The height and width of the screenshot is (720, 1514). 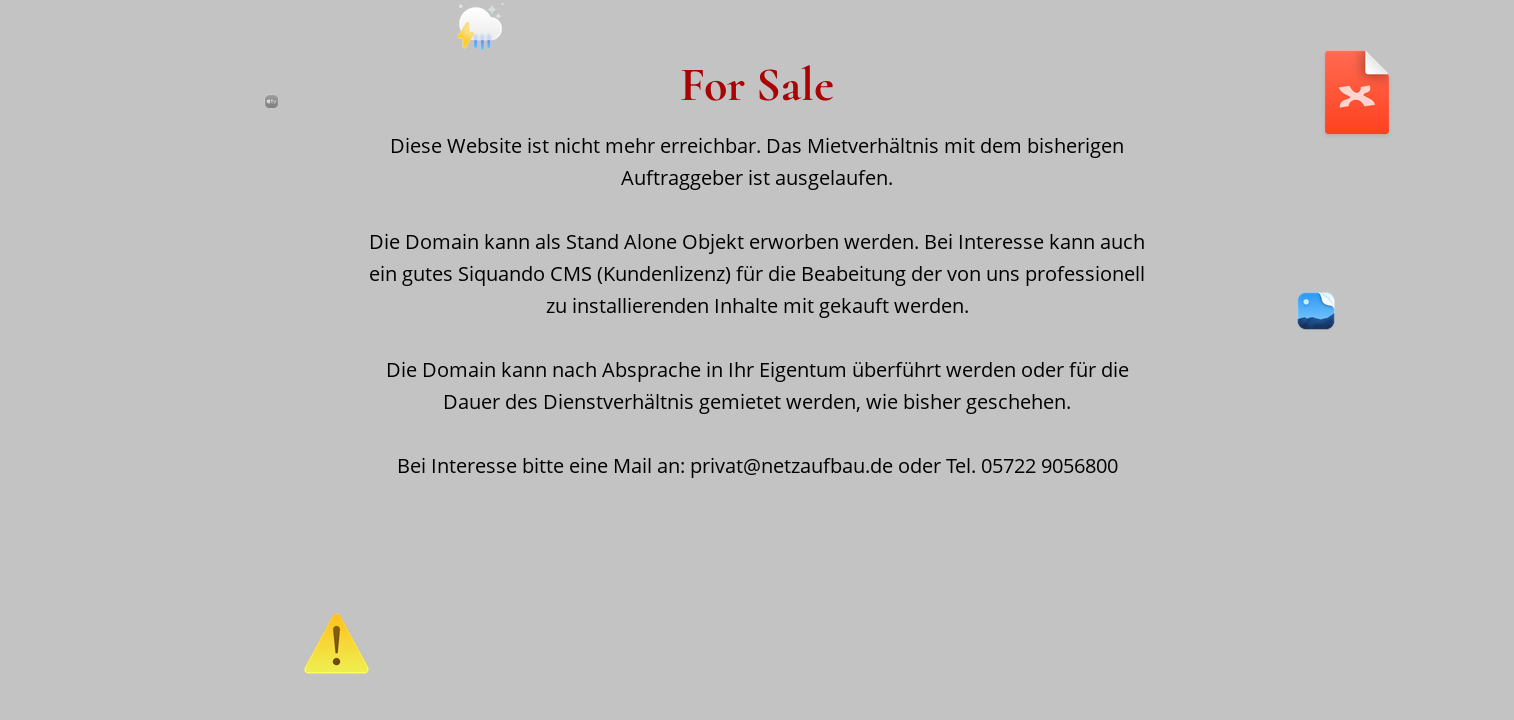 I want to click on open wallpaper settings, so click(x=1316, y=311).